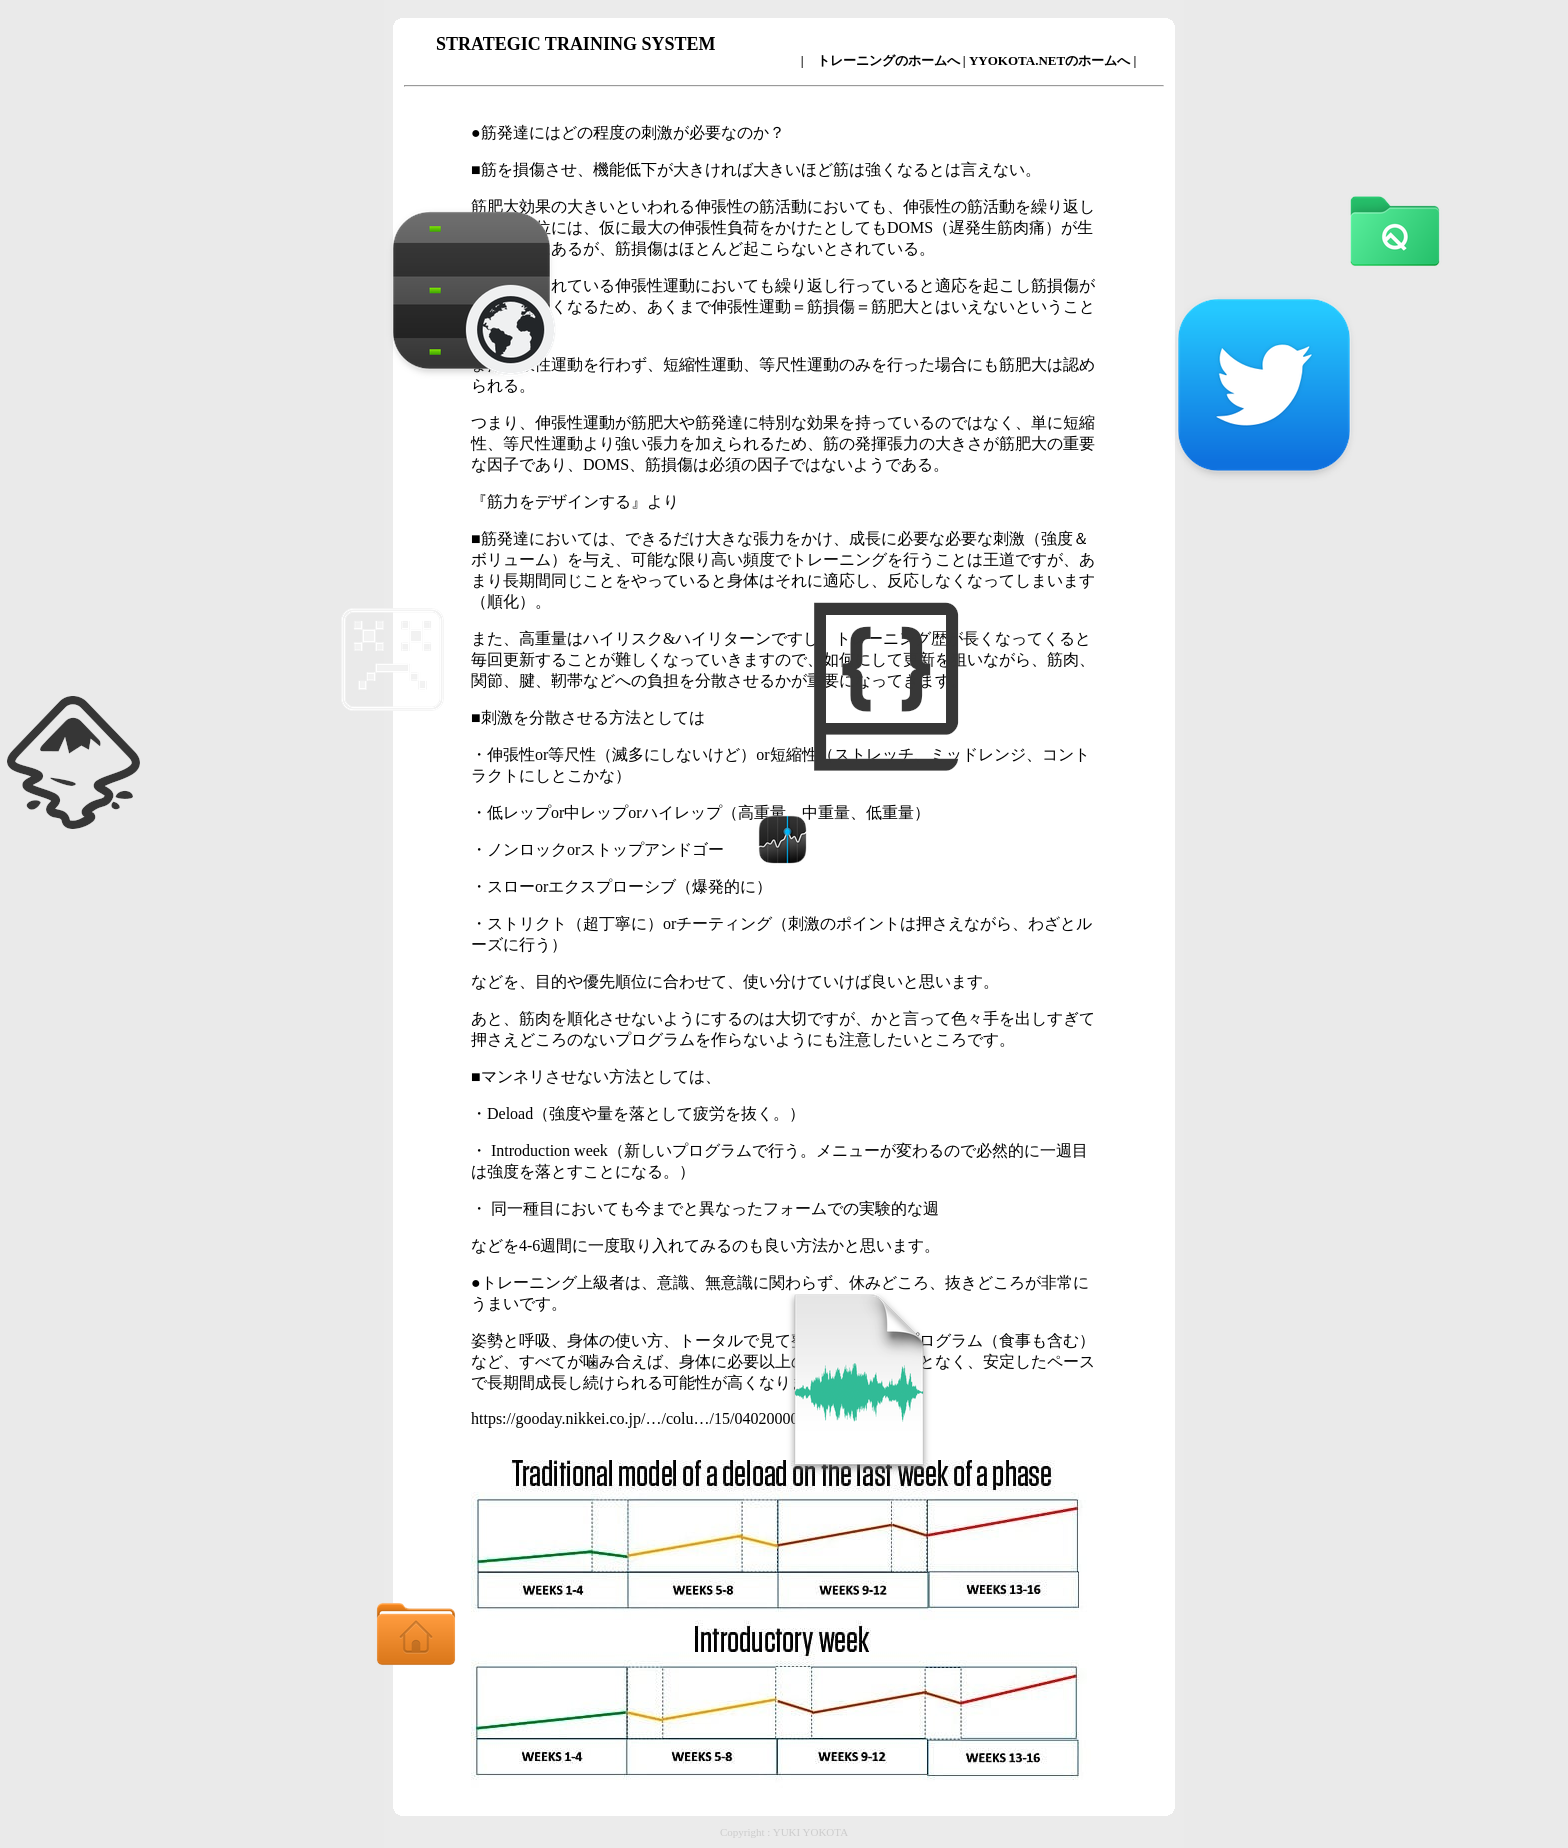 This screenshot has width=1568, height=1848. What do you see at coordinates (859, 1384) in the screenshot?
I see `audio file thumbnail in media browser` at bounding box center [859, 1384].